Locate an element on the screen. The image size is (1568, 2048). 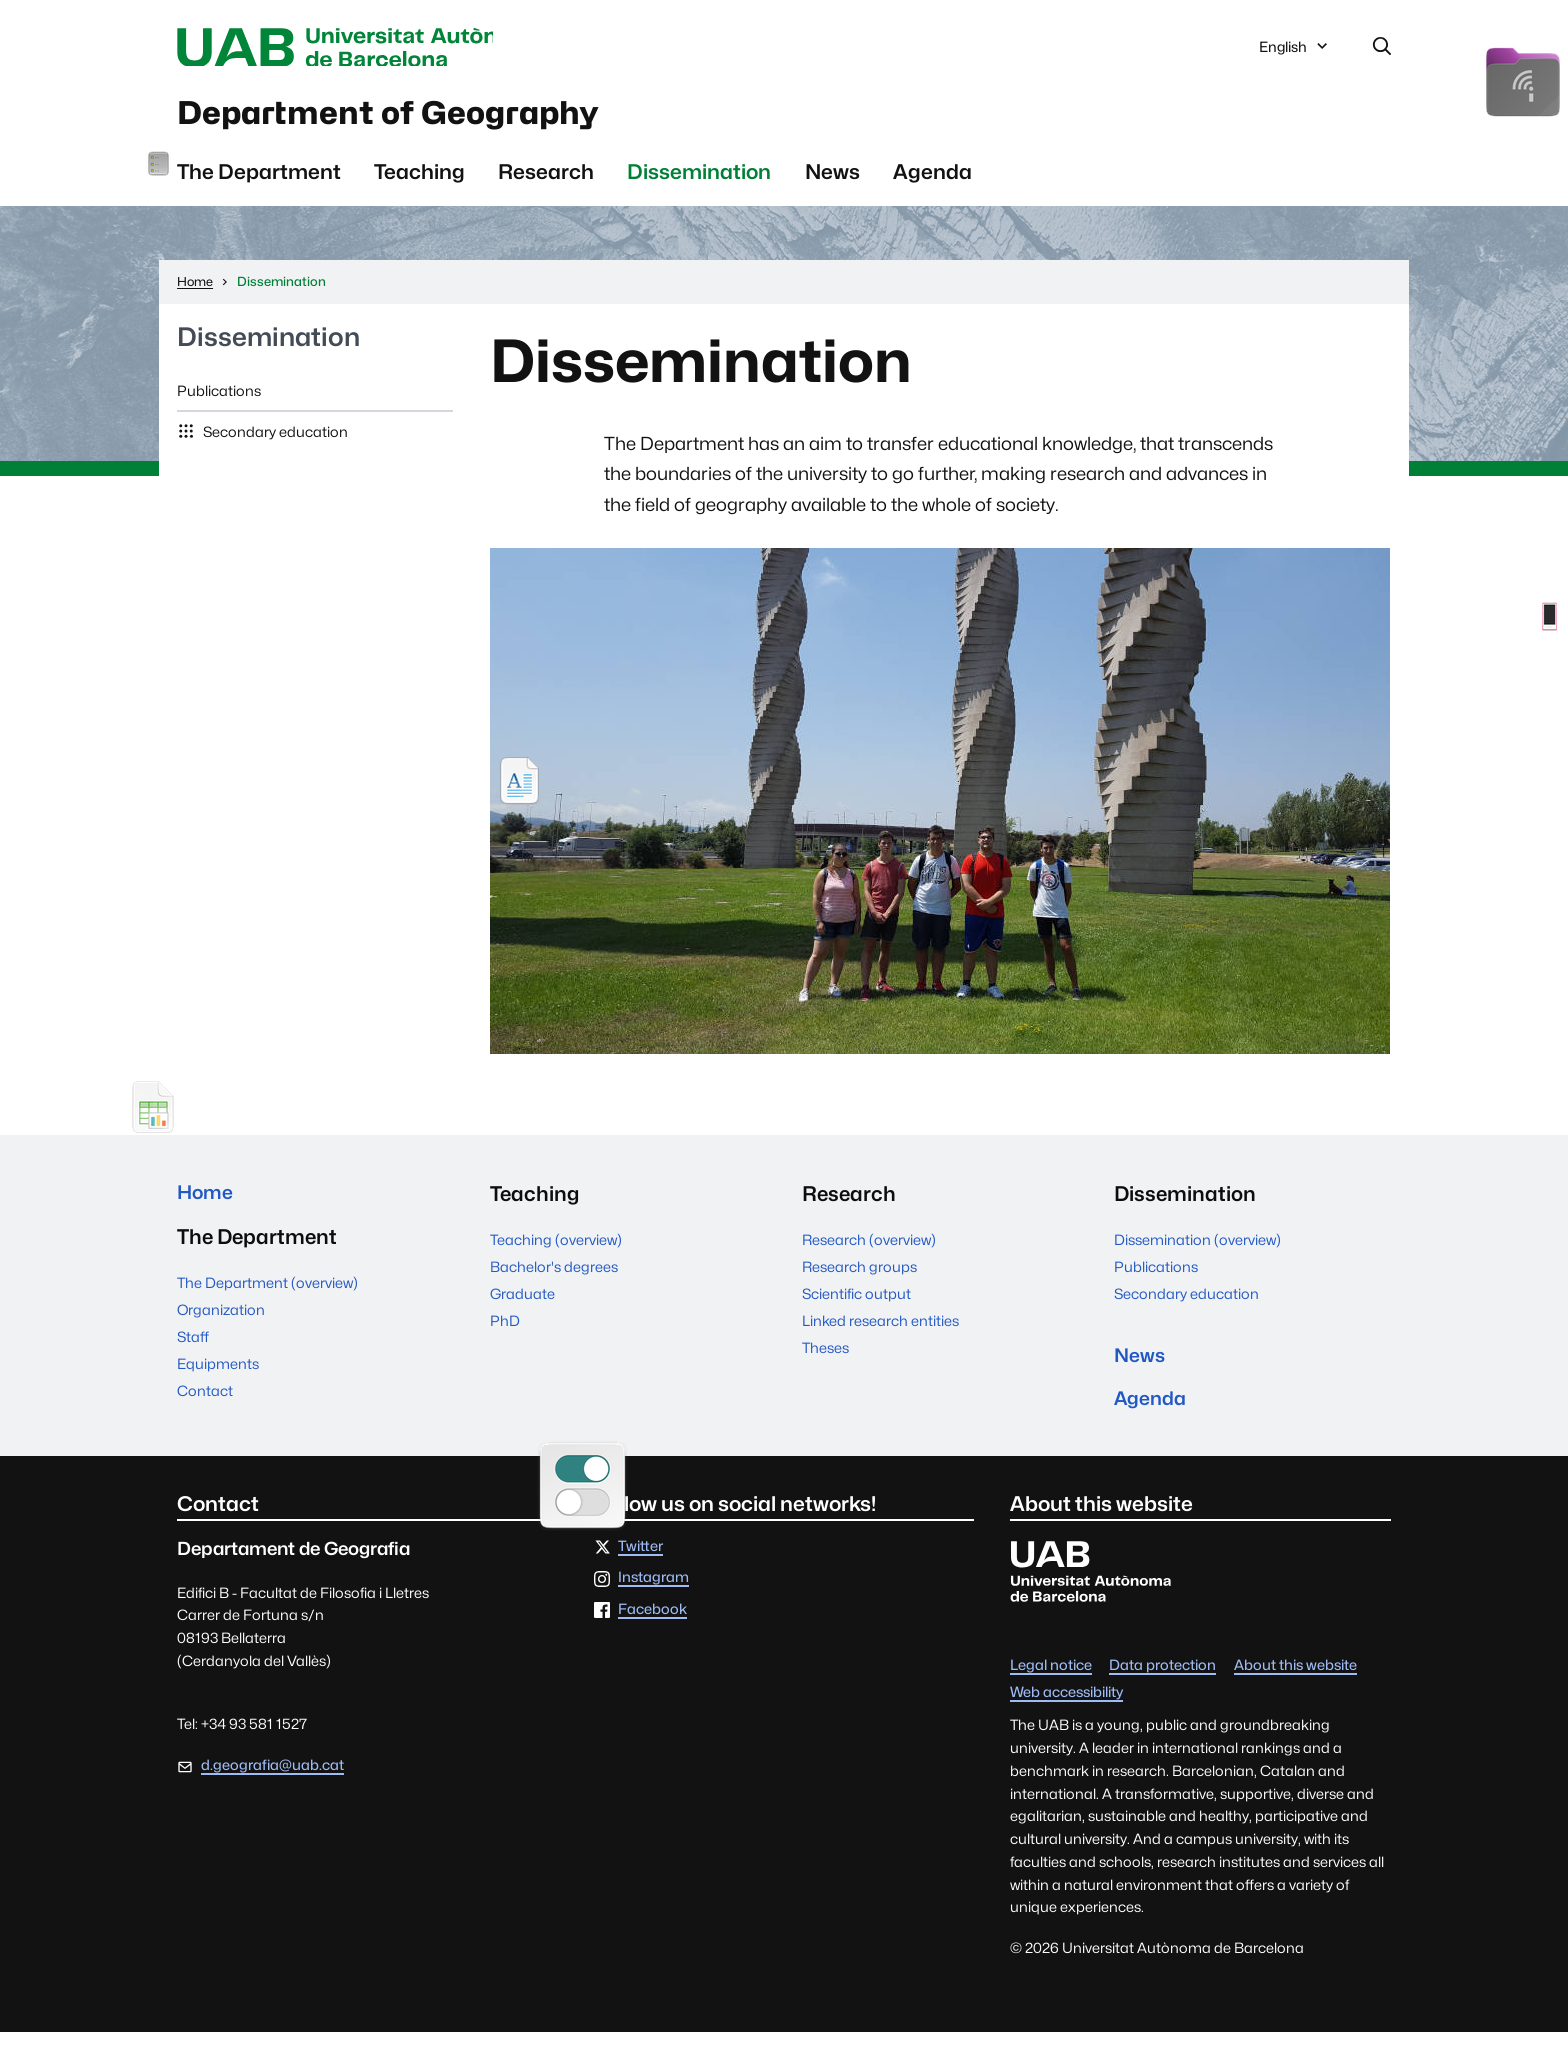
open gnome tweaks settings application is located at coordinates (582, 1485).